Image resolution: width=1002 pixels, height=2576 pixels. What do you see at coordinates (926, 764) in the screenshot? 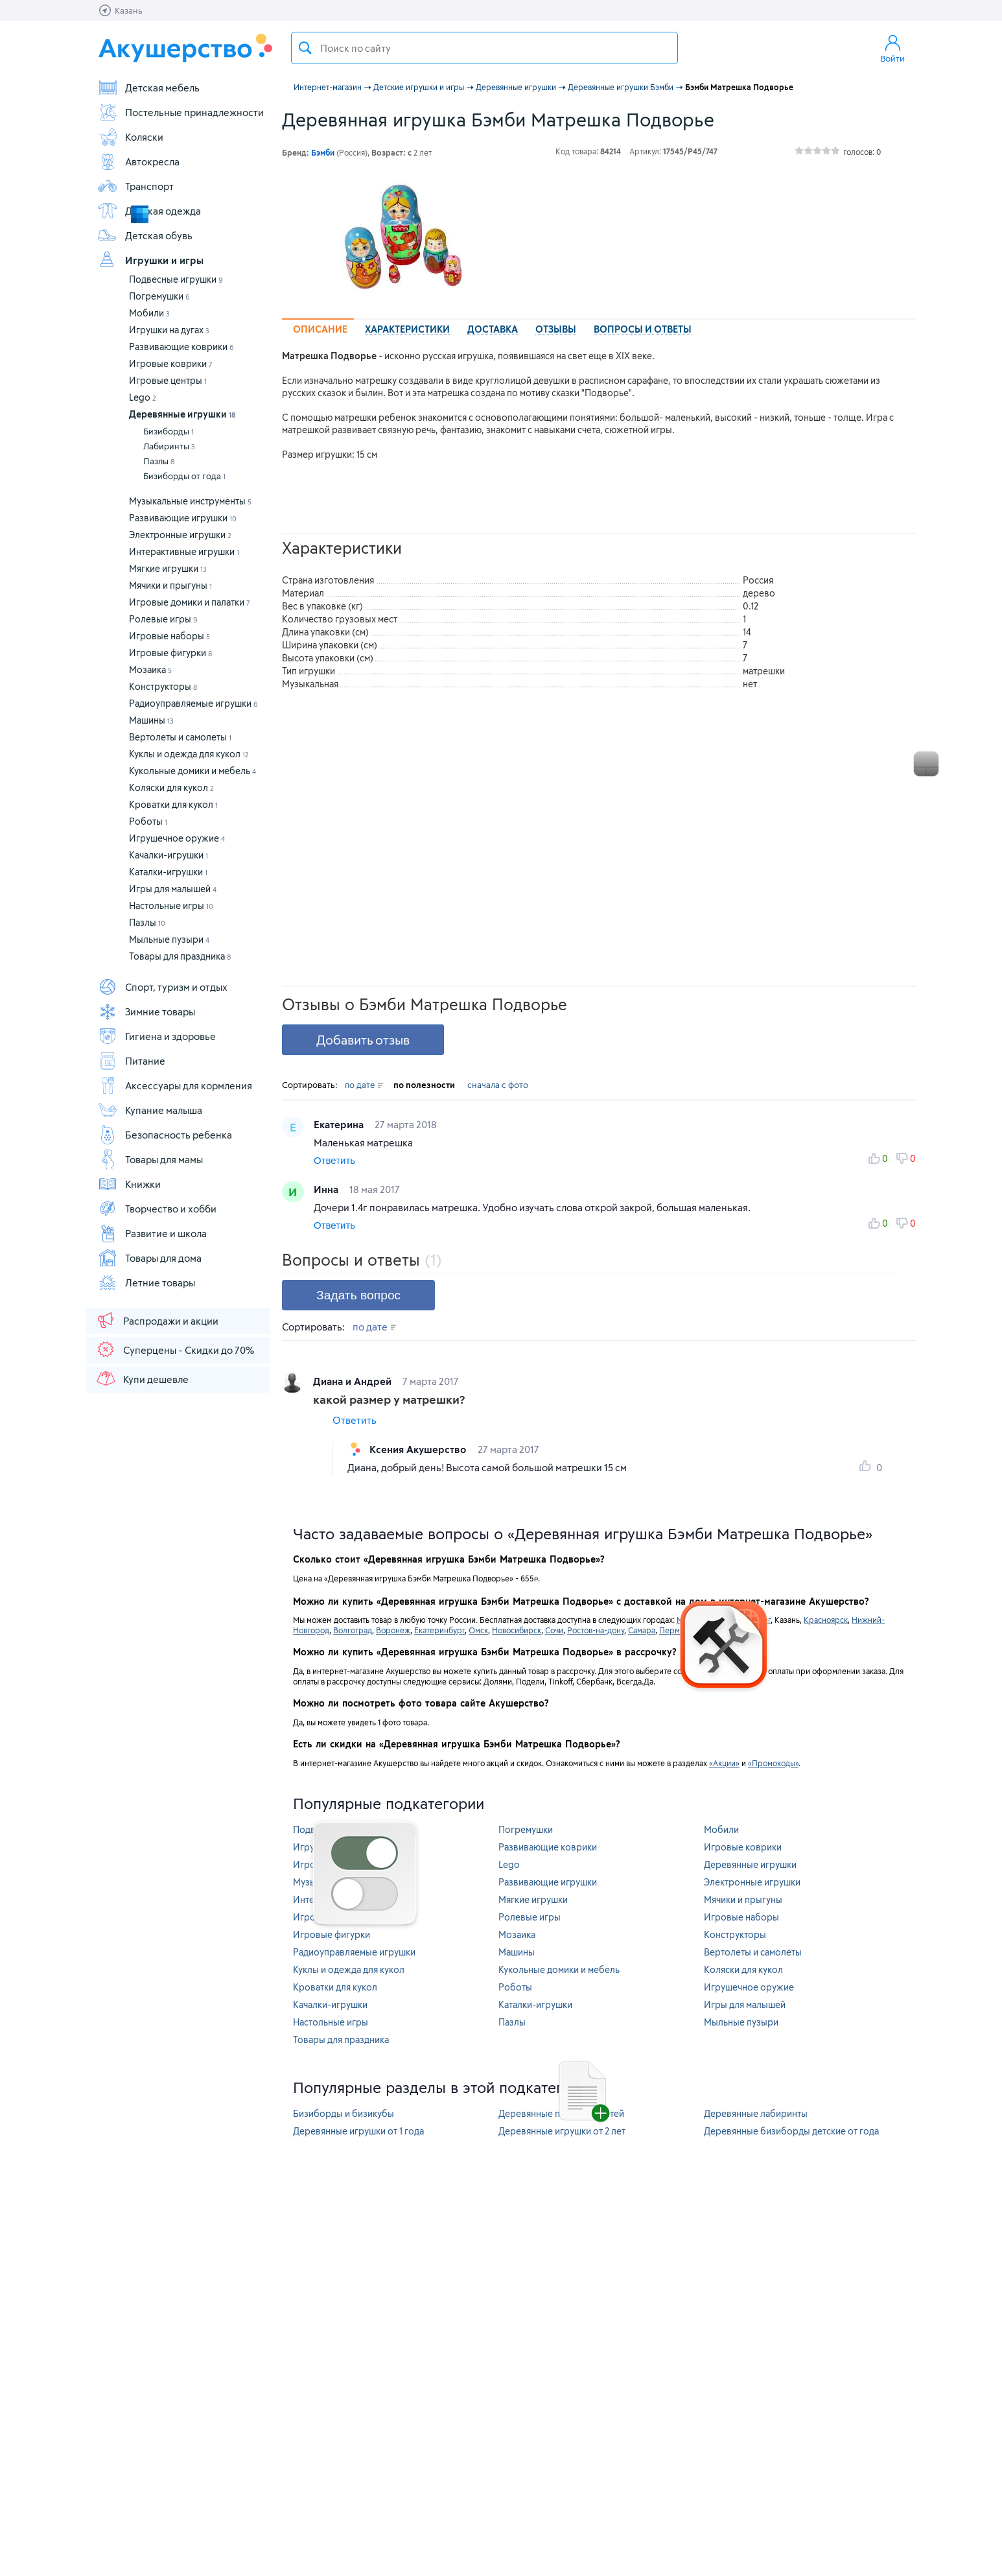
I see `open touchpad settings and preferences` at bounding box center [926, 764].